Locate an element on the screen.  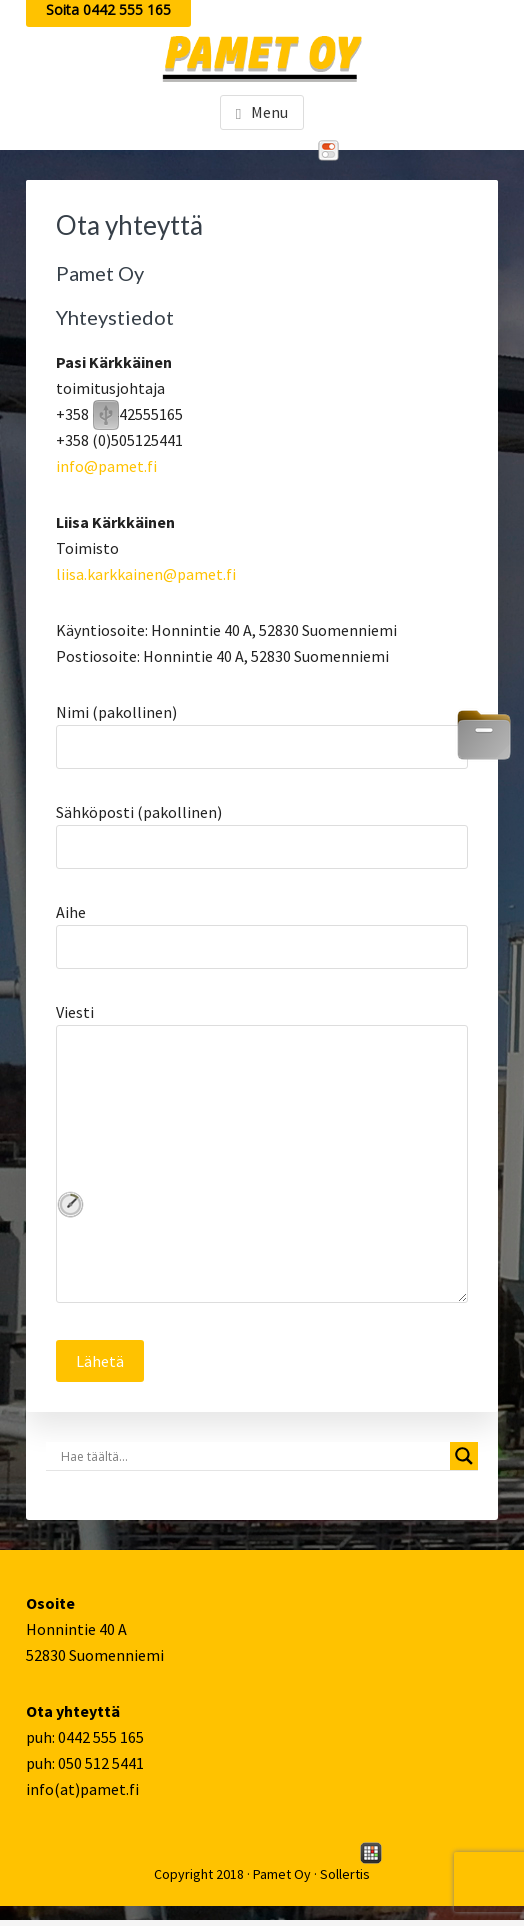
open sysprof system profiler is located at coordinates (70, 1204).